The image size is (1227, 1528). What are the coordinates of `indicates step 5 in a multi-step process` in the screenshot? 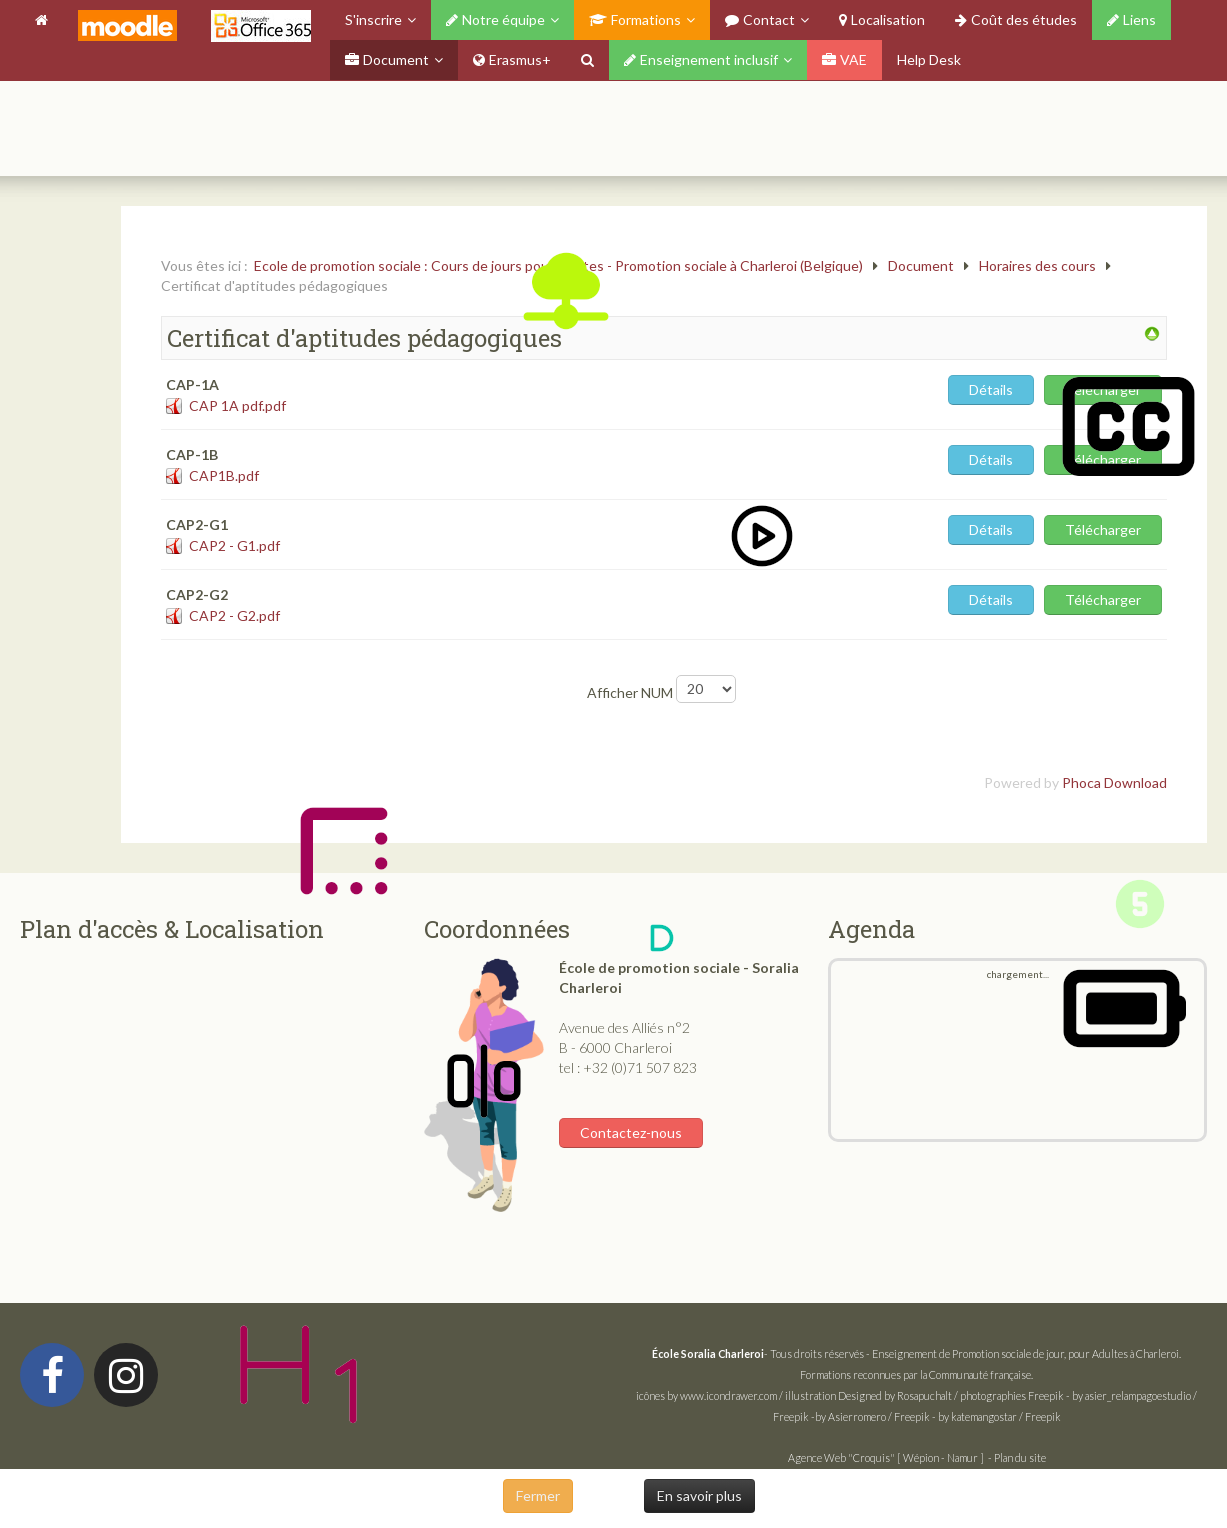 It's located at (1140, 904).